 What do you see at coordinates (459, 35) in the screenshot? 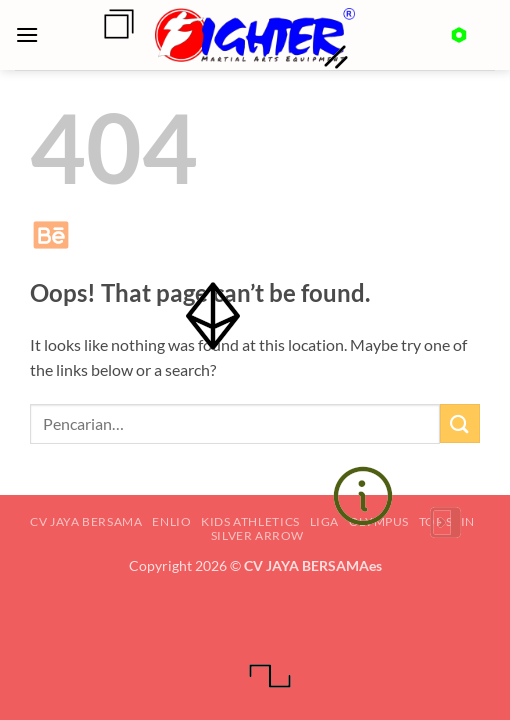
I see `access settings or configuration options` at bounding box center [459, 35].